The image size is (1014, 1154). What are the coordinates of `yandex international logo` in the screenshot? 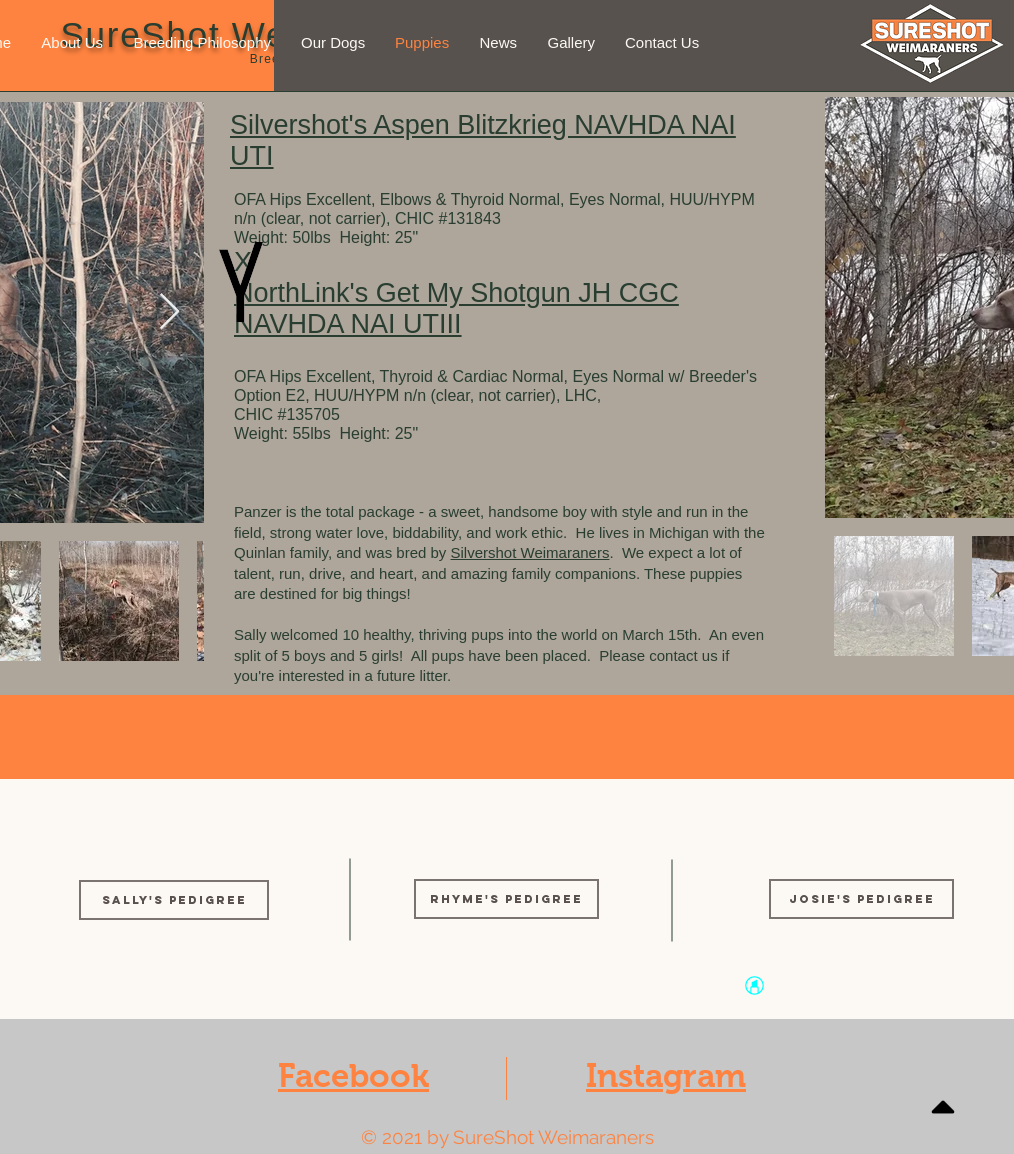 It's located at (241, 282).